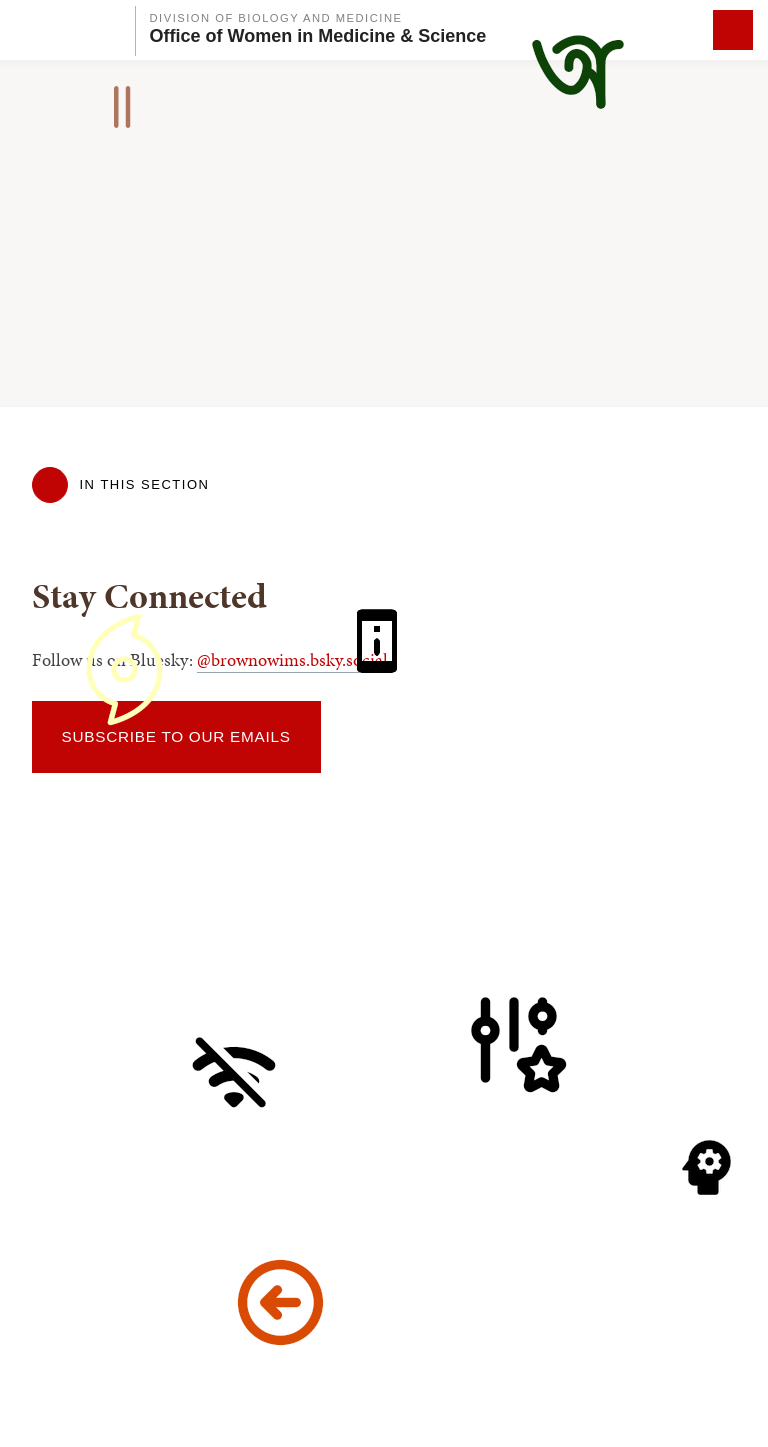  I want to click on adjust settings for starred items, so click(514, 1040).